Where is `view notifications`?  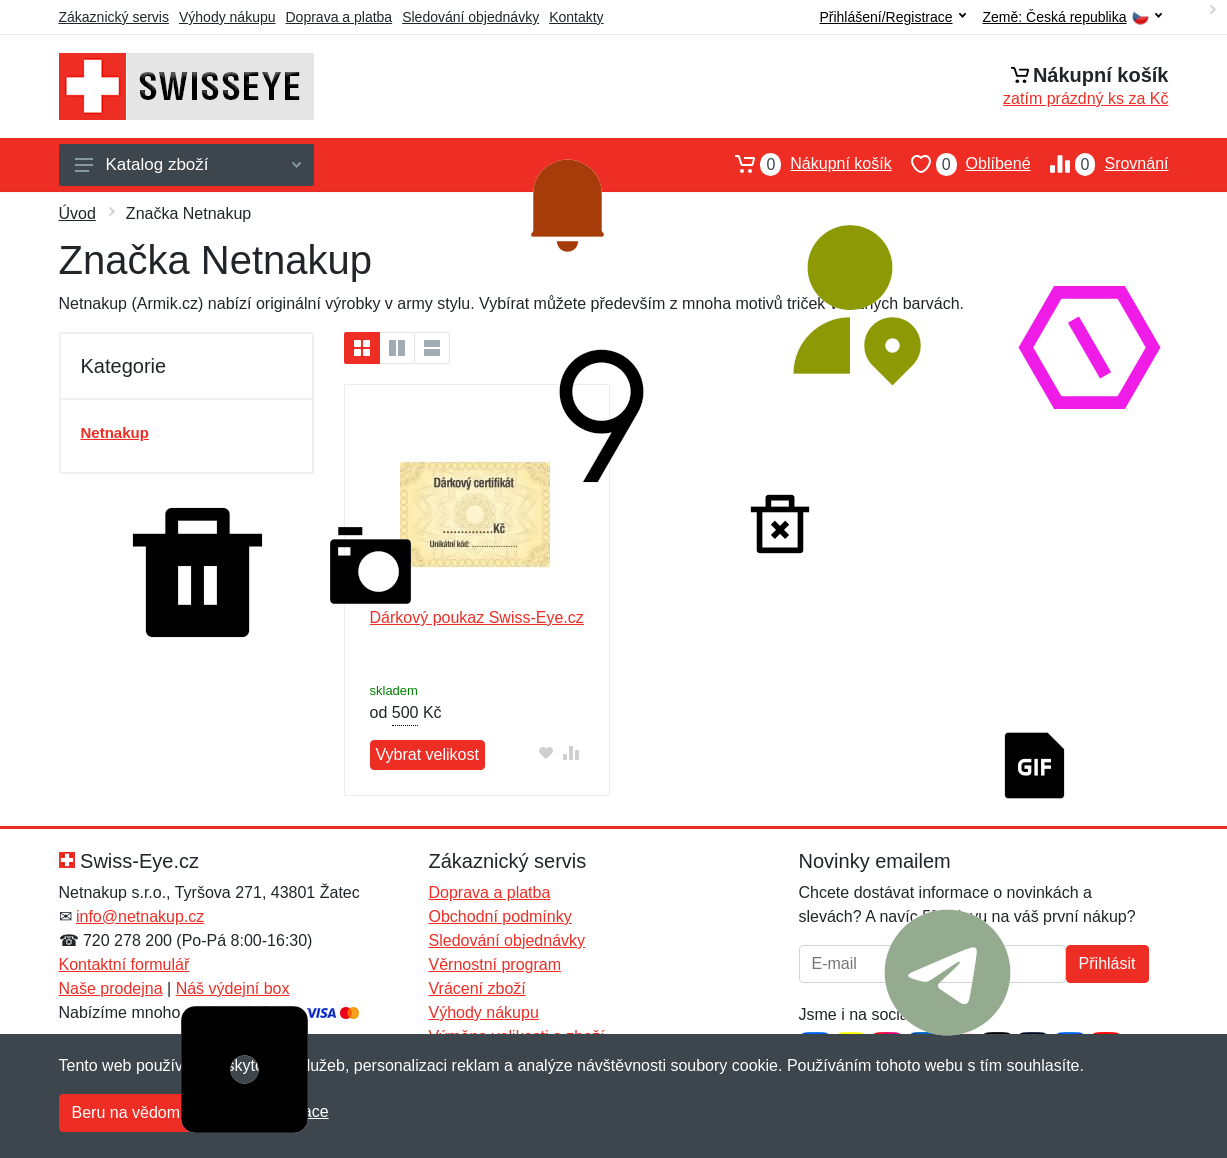 view notifications is located at coordinates (567, 202).